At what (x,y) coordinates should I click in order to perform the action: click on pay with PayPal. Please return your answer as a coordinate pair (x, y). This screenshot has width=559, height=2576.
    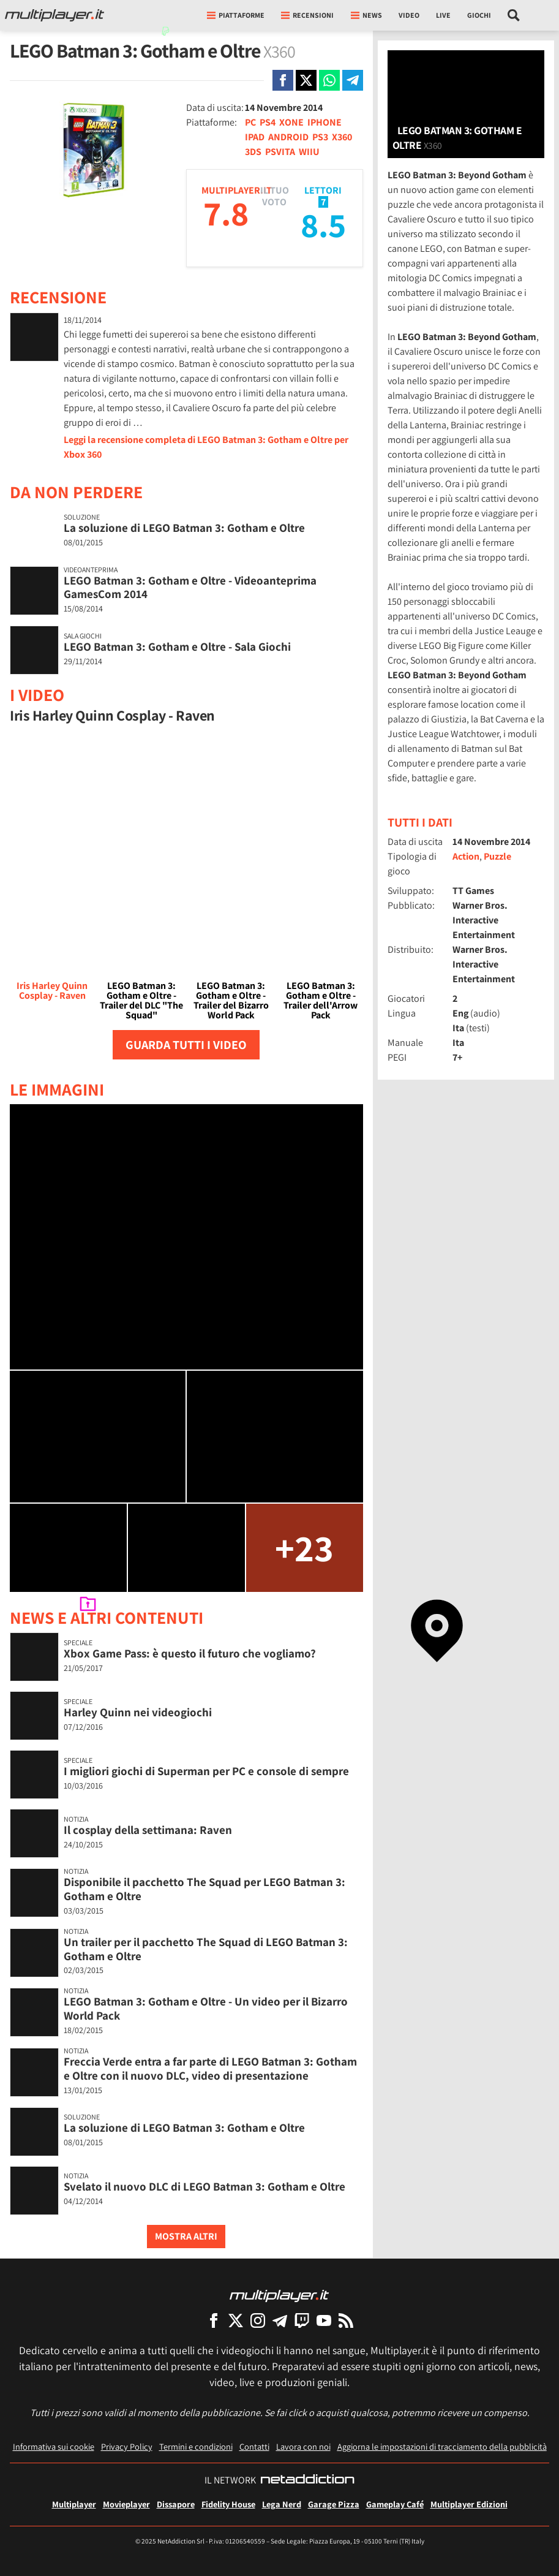
    Looking at the image, I should click on (165, 31).